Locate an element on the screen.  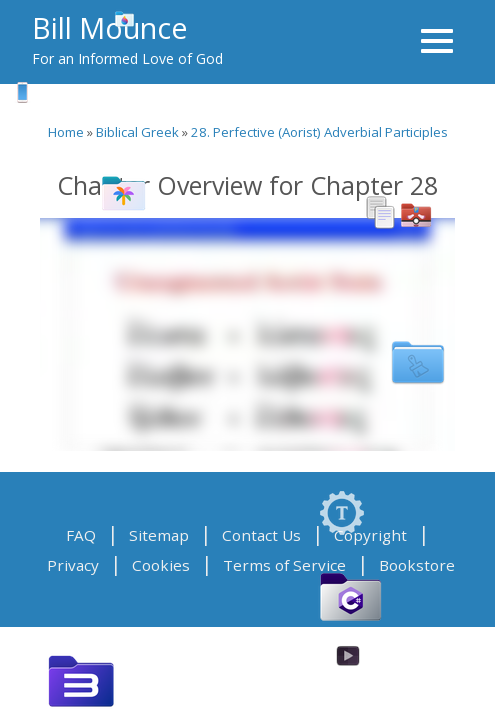
access text animation settings is located at coordinates (342, 513).